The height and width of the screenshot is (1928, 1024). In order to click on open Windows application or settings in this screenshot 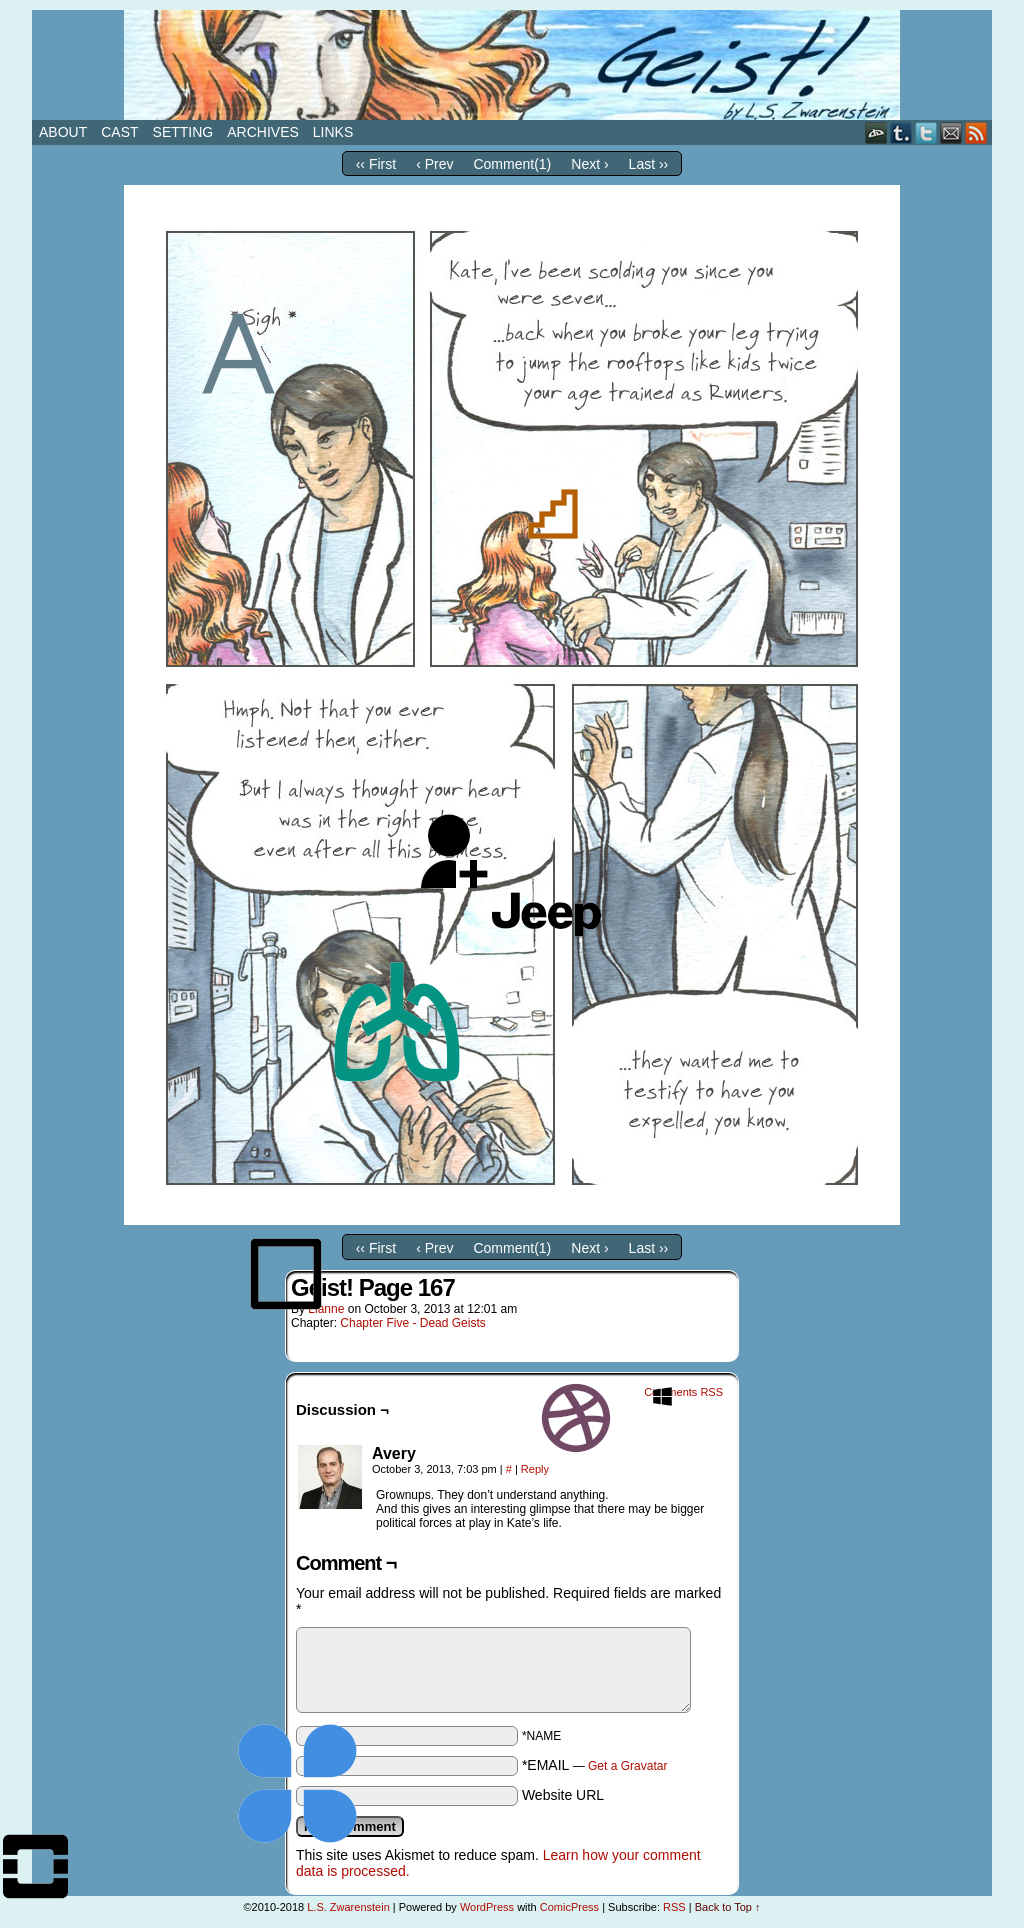, I will do `click(662, 1396)`.